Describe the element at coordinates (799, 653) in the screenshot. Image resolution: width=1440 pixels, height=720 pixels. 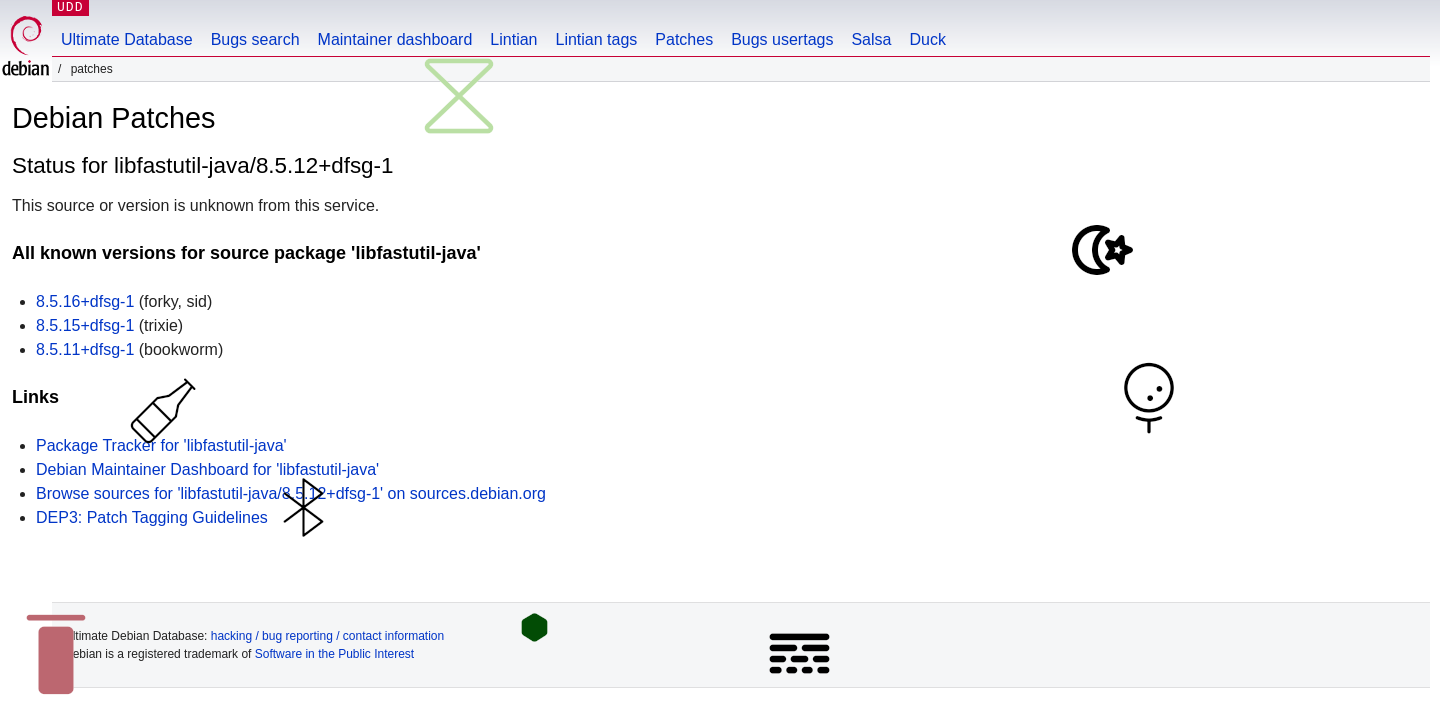
I see `adjust gradient or color blend settings` at that location.